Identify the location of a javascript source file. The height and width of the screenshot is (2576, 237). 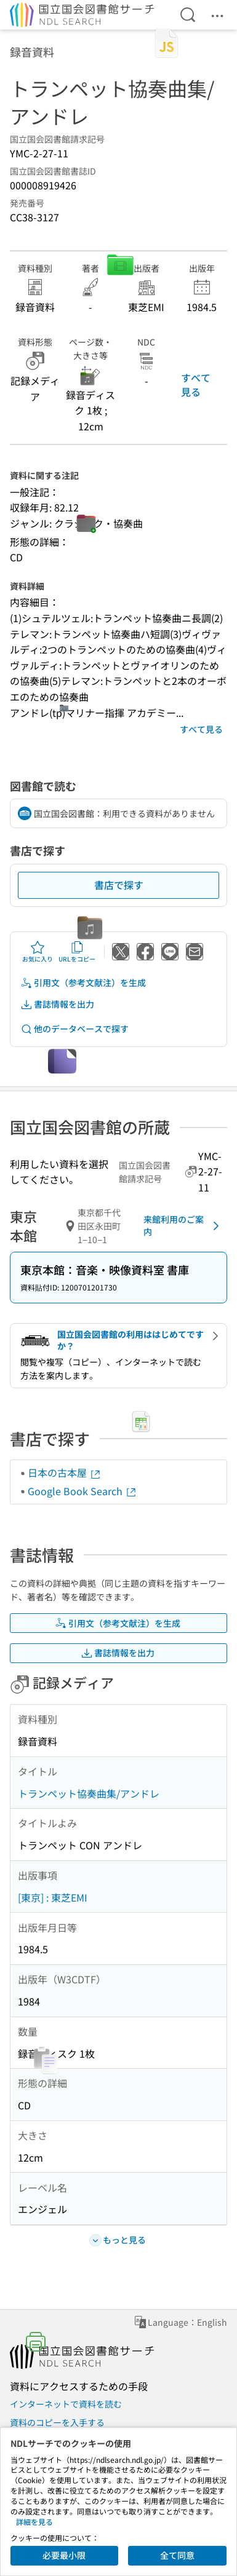
(166, 43).